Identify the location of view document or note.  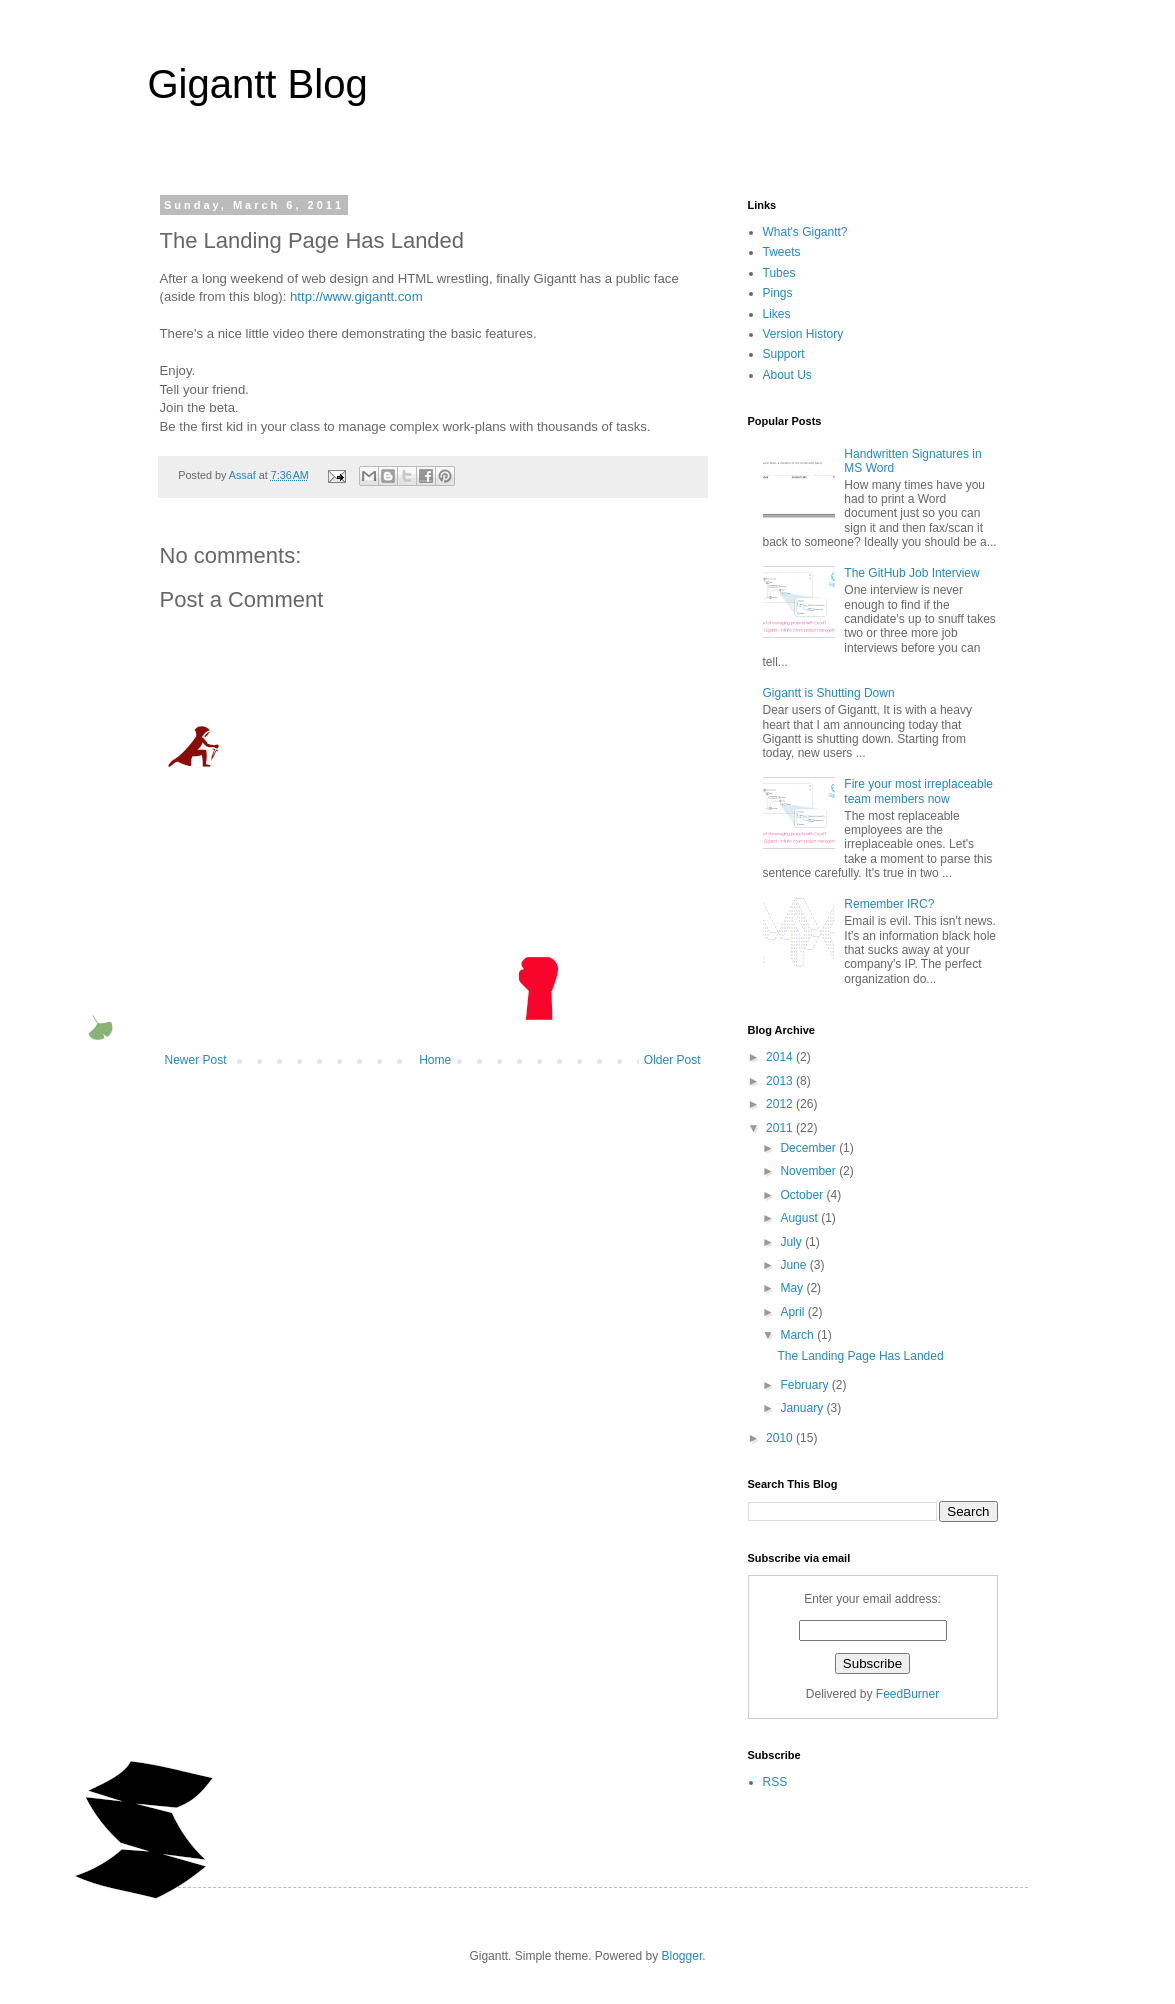
(144, 1830).